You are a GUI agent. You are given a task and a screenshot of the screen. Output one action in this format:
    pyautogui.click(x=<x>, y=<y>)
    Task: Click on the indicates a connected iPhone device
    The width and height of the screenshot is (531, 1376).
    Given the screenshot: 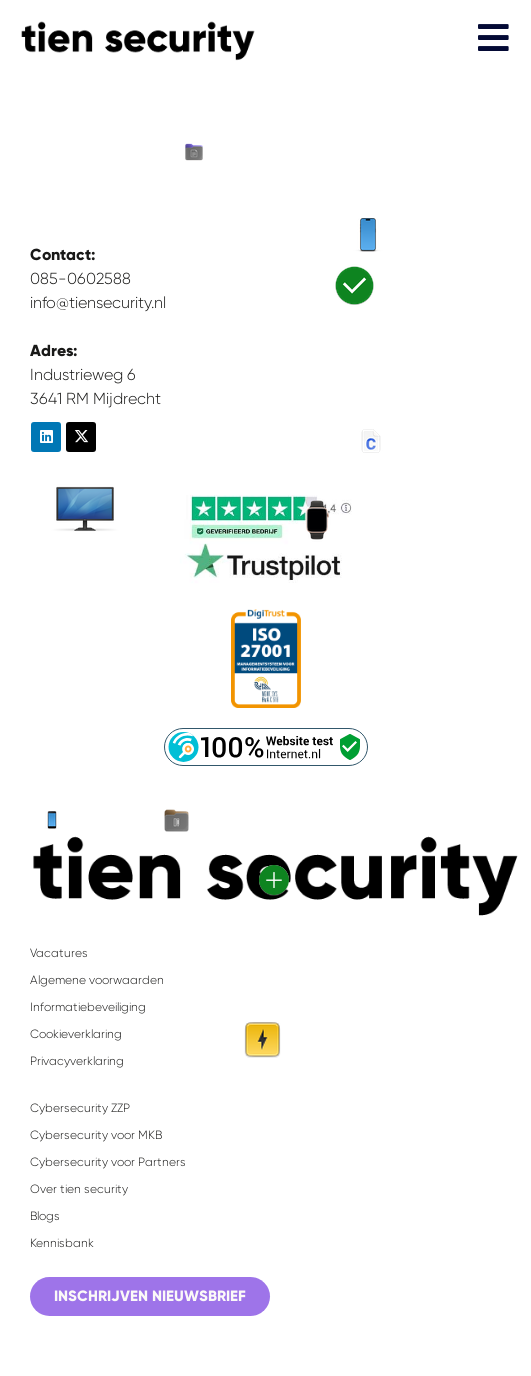 What is the action you would take?
    pyautogui.click(x=52, y=820)
    